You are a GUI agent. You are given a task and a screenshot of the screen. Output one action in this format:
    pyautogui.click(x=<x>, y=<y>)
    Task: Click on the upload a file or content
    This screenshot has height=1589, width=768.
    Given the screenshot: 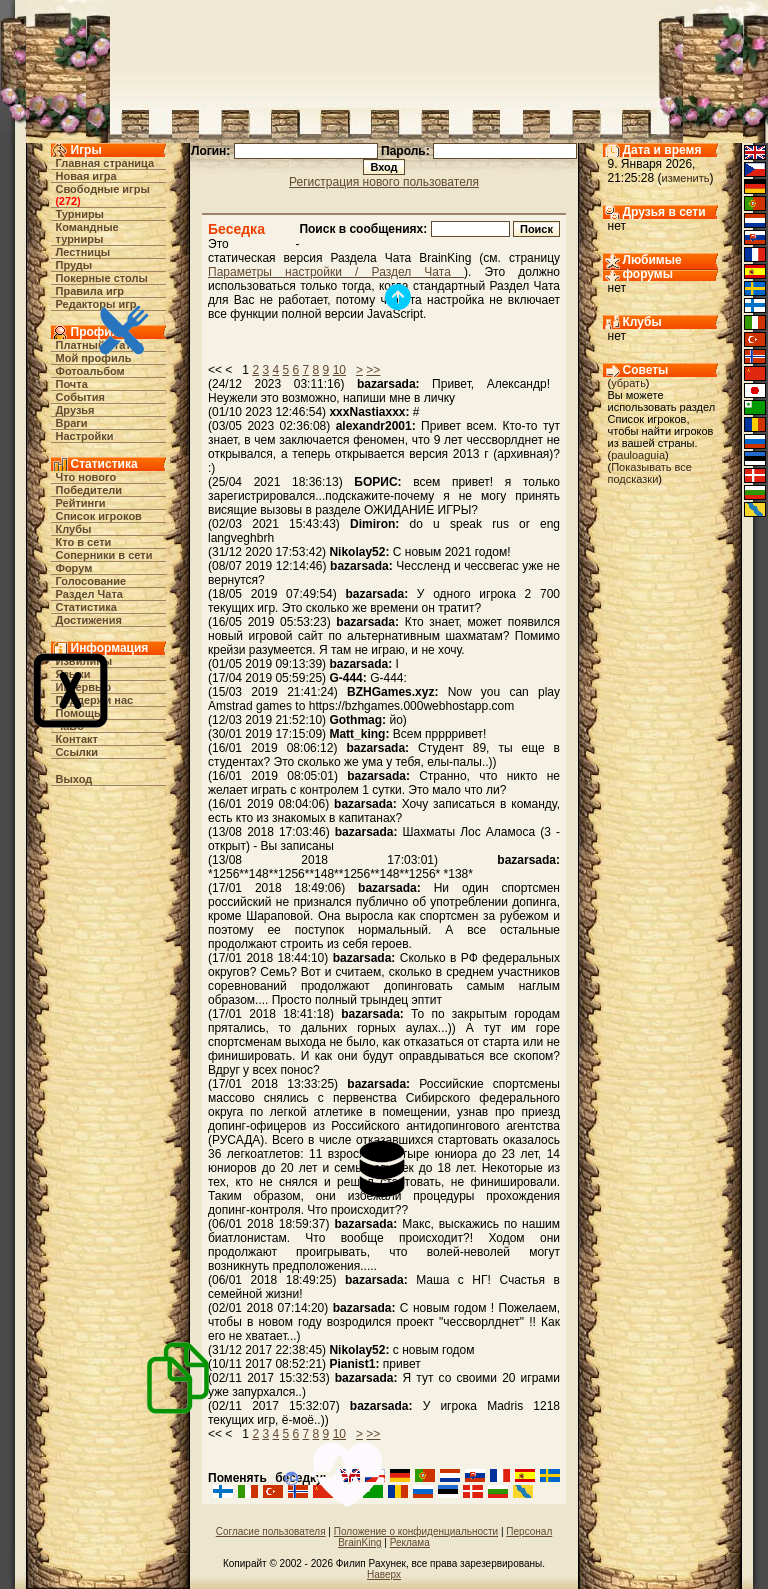 What is the action you would take?
    pyautogui.click(x=398, y=297)
    